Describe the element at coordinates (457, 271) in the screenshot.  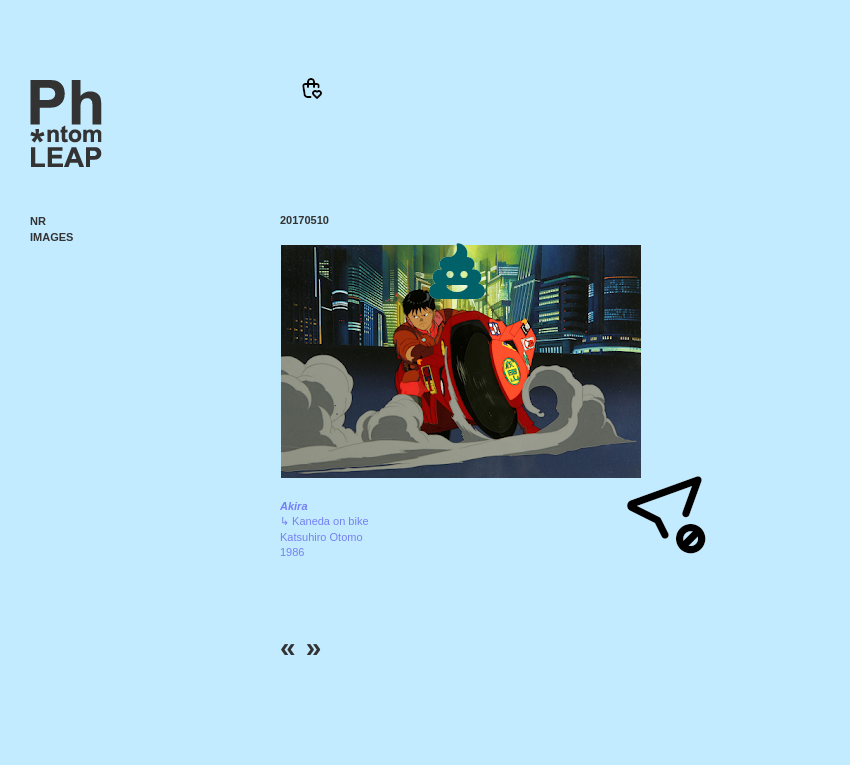
I see `add a poop emoji reaction` at that location.